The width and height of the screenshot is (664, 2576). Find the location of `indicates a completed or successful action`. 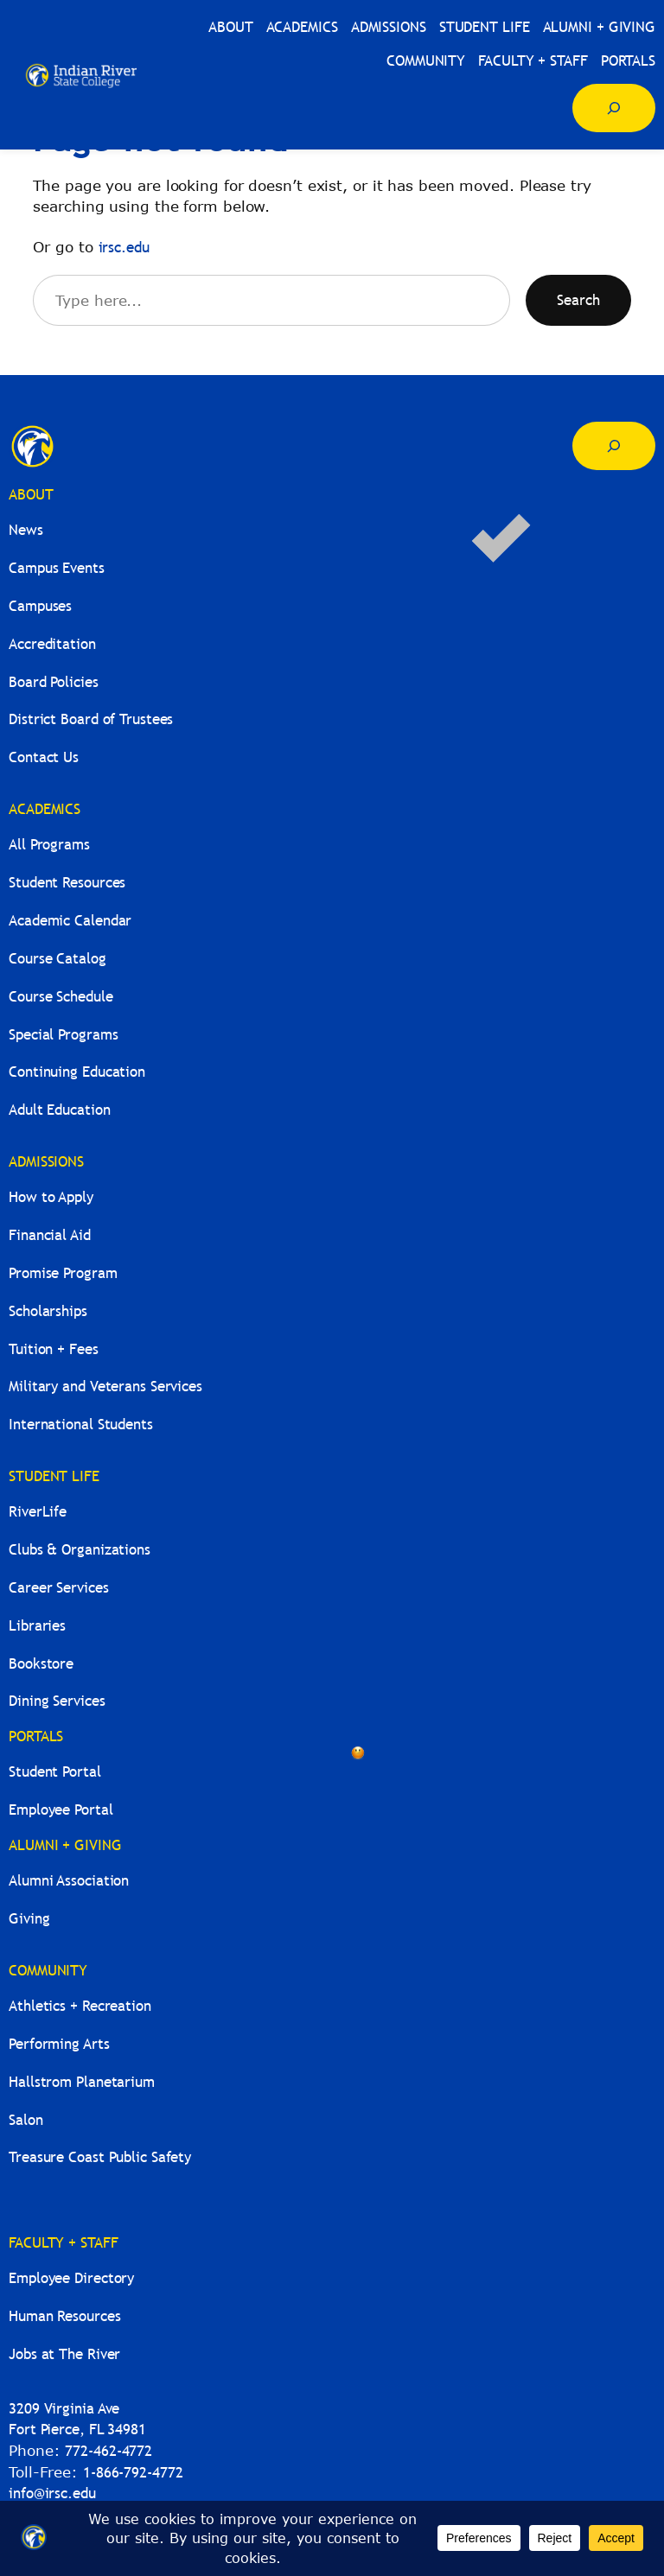

indicates a completed or successful action is located at coordinates (498, 535).